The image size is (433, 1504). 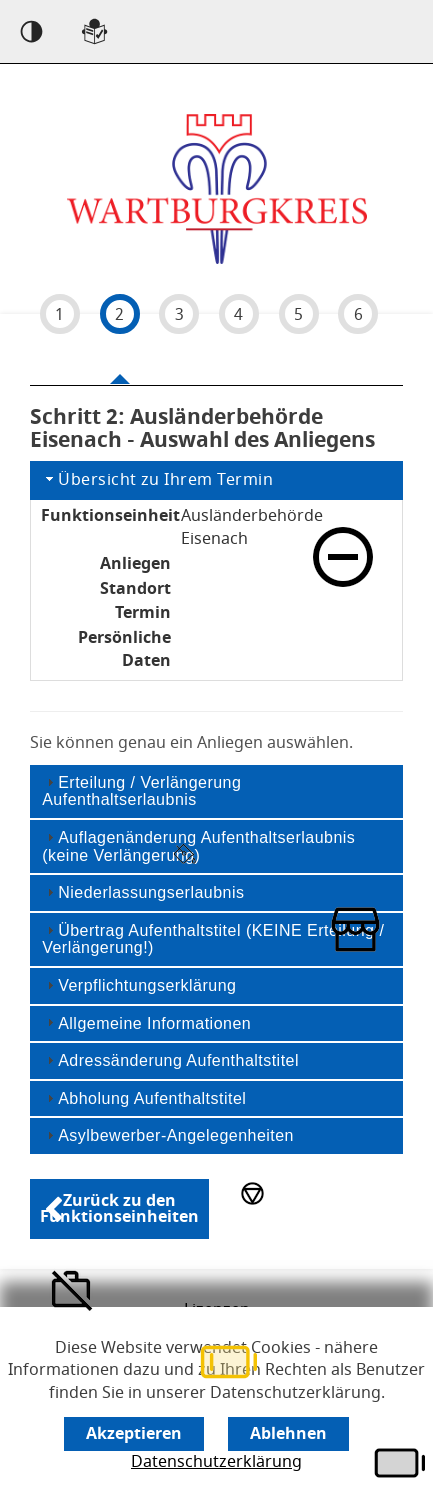 What do you see at coordinates (343, 557) in the screenshot?
I see `remove an item from a list or cart` at bounding box center [343, 557].